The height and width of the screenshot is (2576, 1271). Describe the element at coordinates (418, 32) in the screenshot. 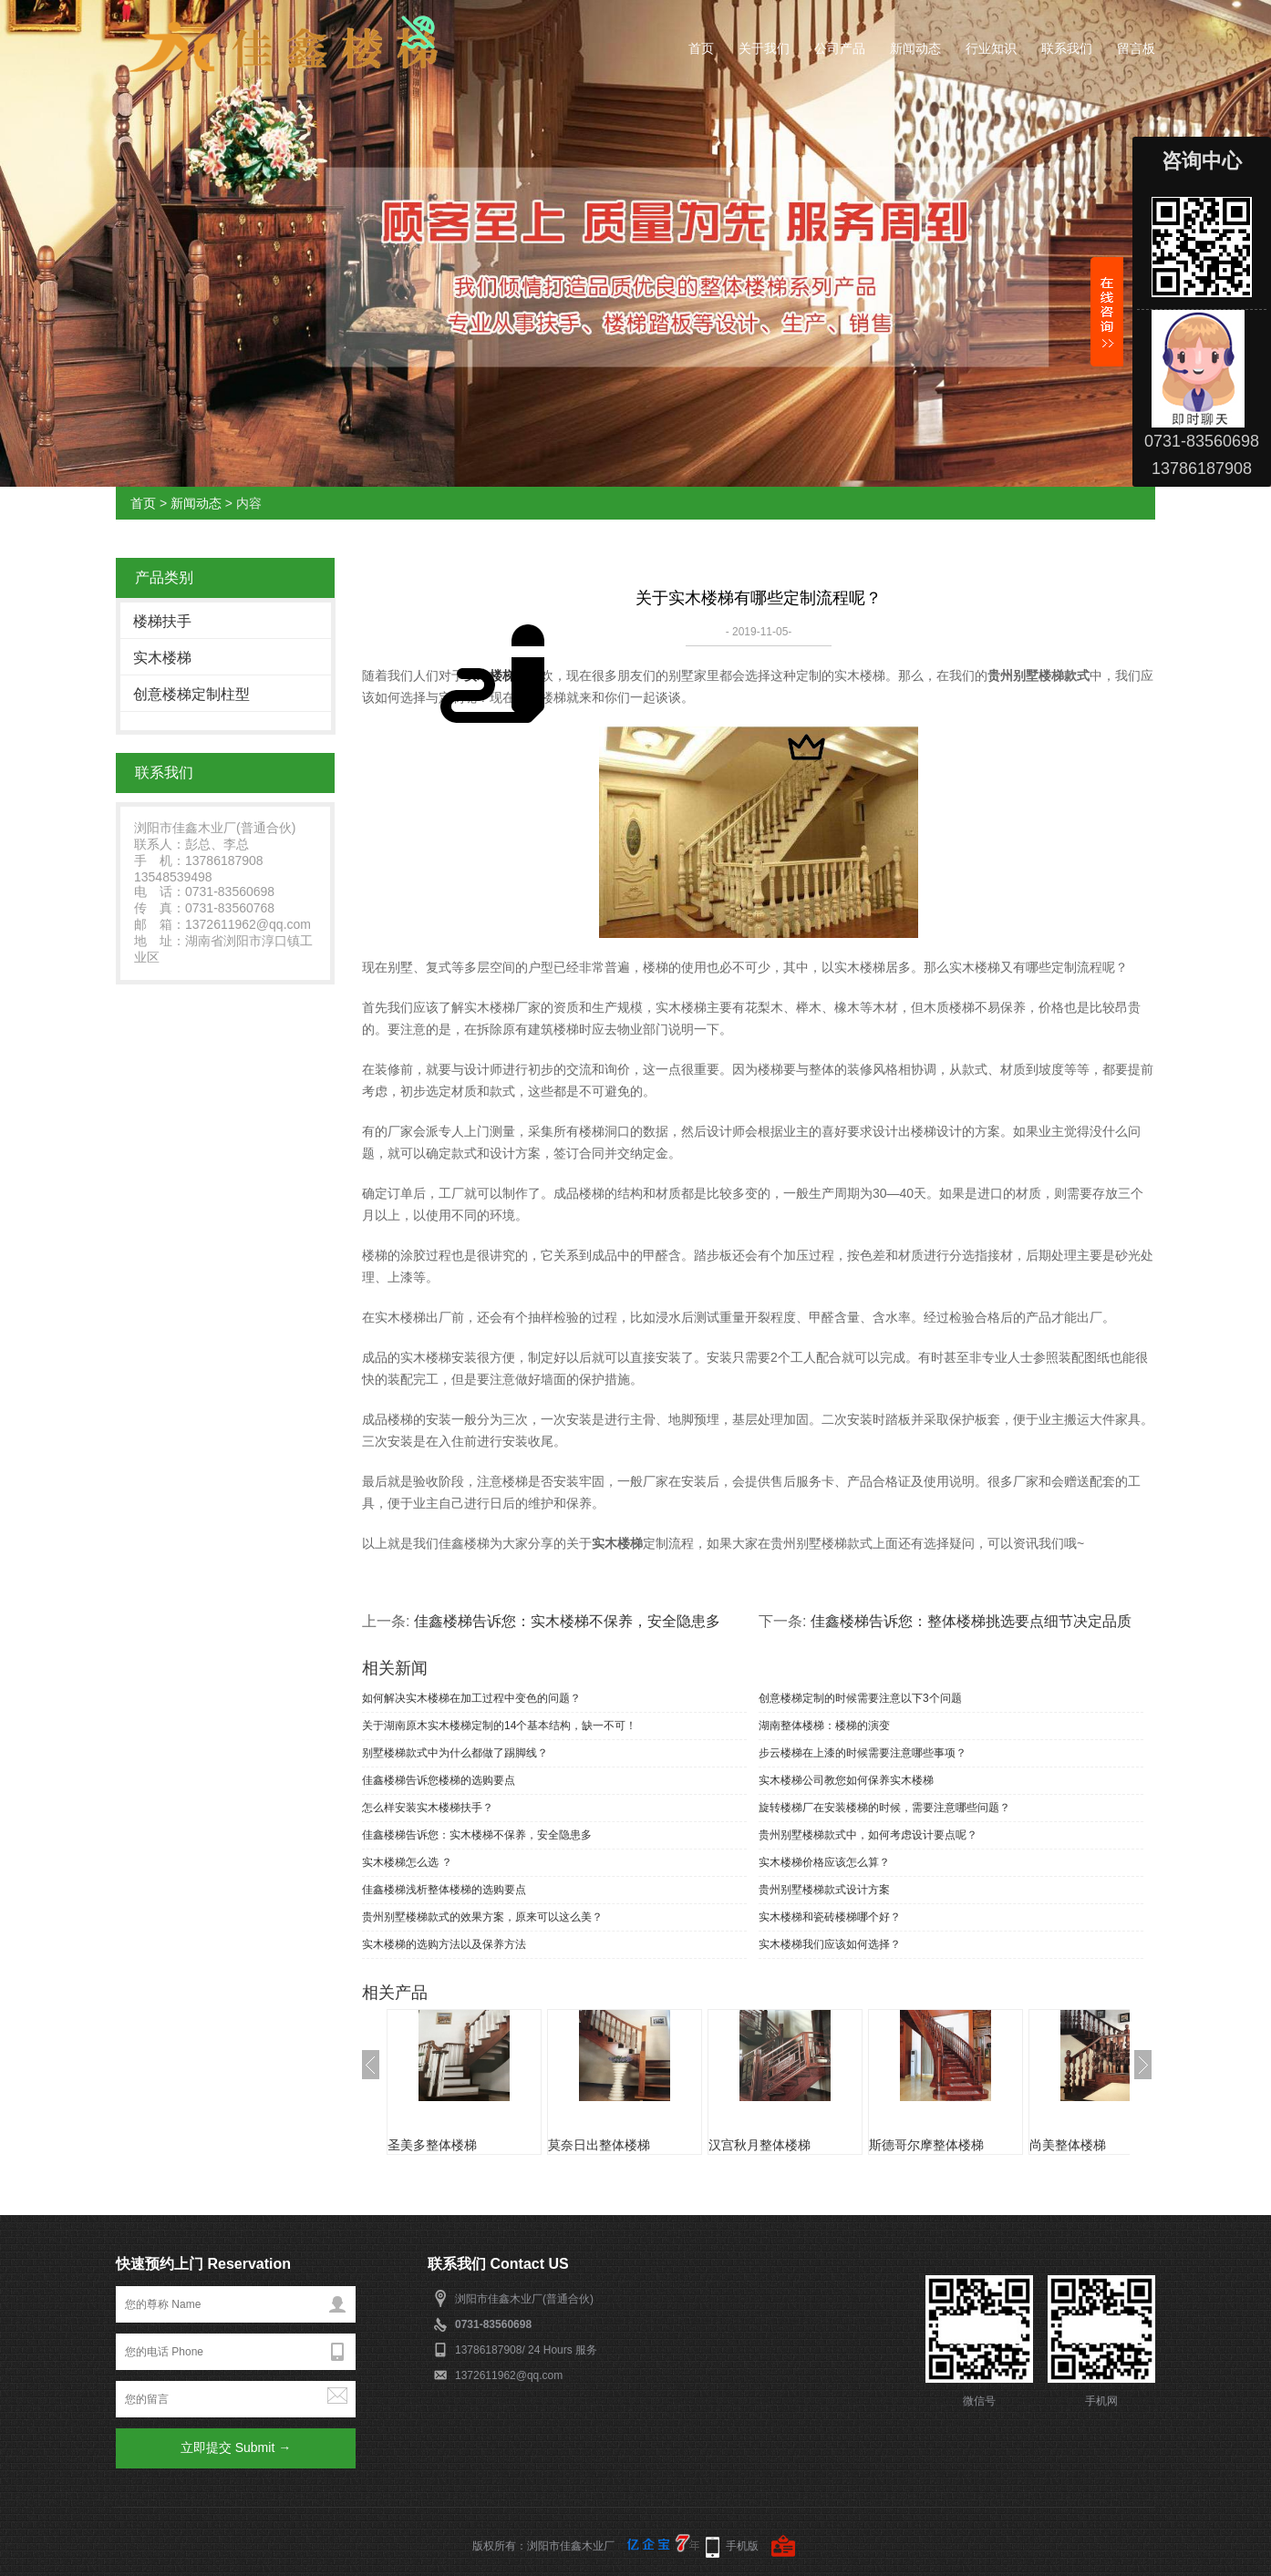

I see `beach or coastal area unavailable` at that location.